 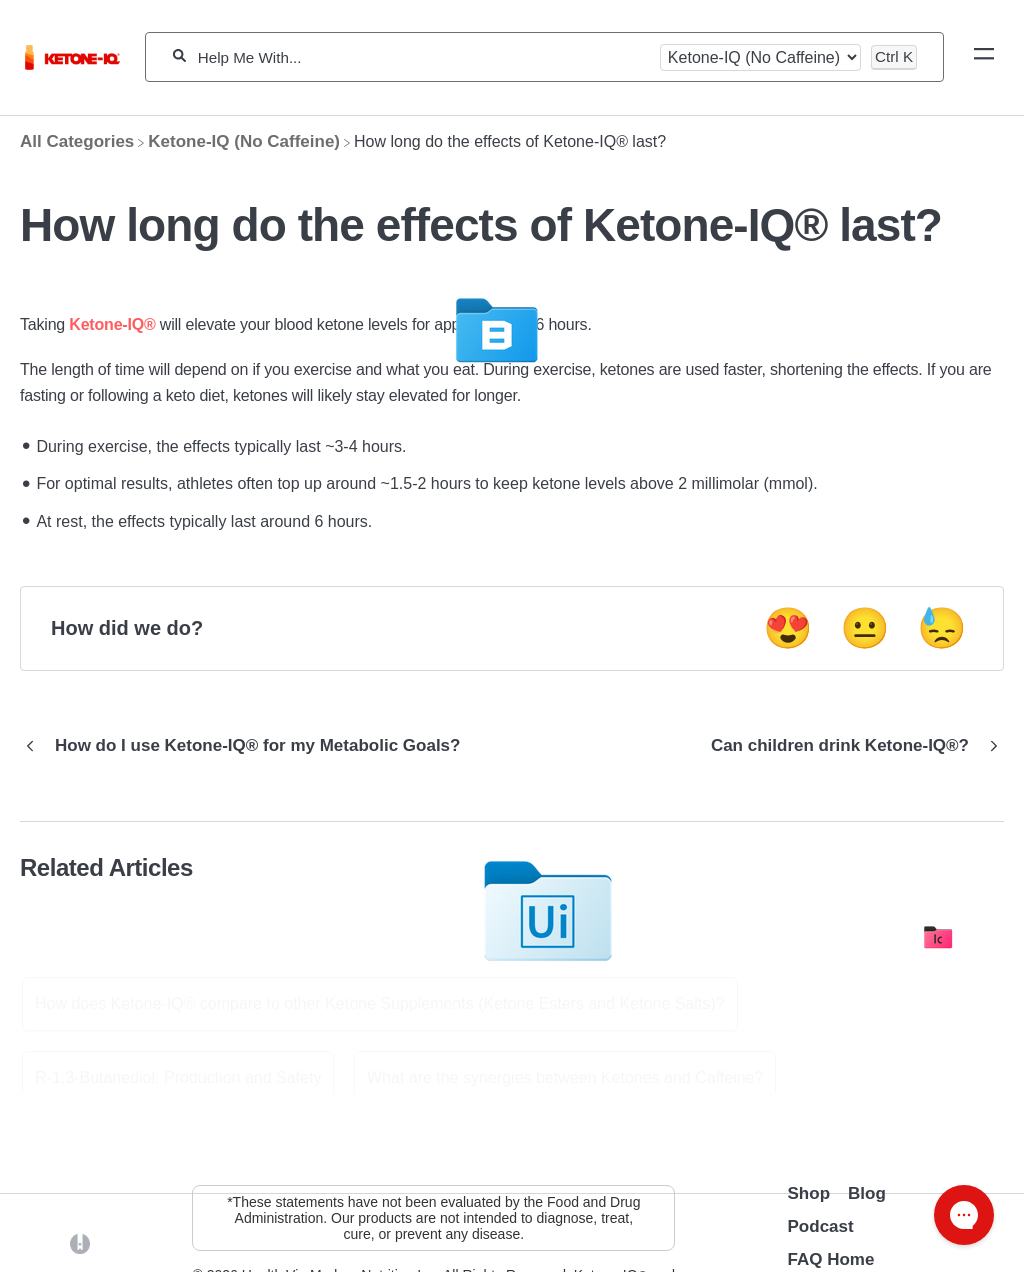 I want to click on open quixel bridge assets folder, so click(x=496, y=332).